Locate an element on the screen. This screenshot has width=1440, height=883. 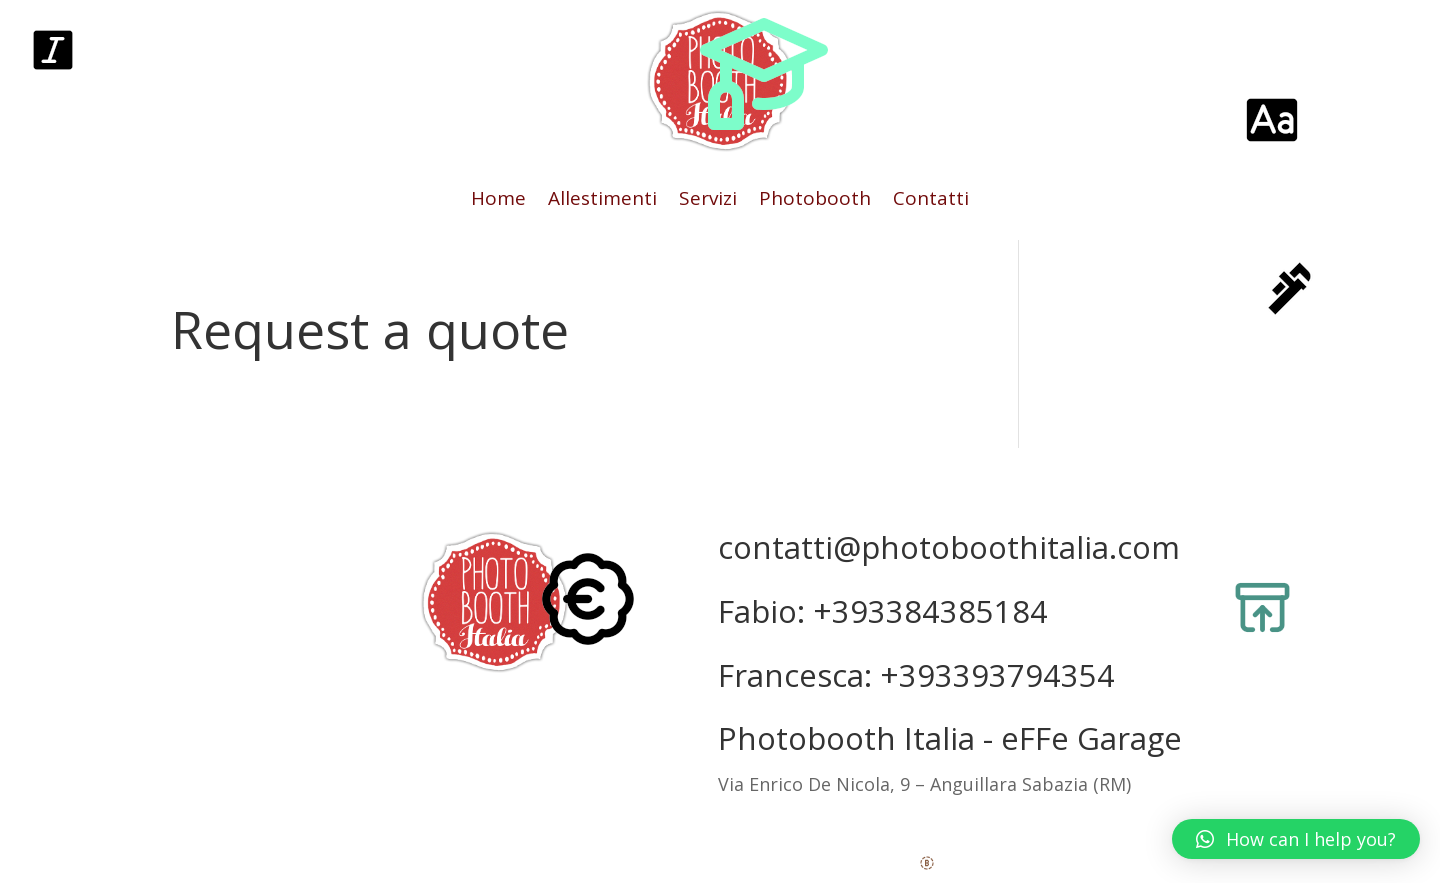
access learning or education resources is located at coordinates (764, 74).